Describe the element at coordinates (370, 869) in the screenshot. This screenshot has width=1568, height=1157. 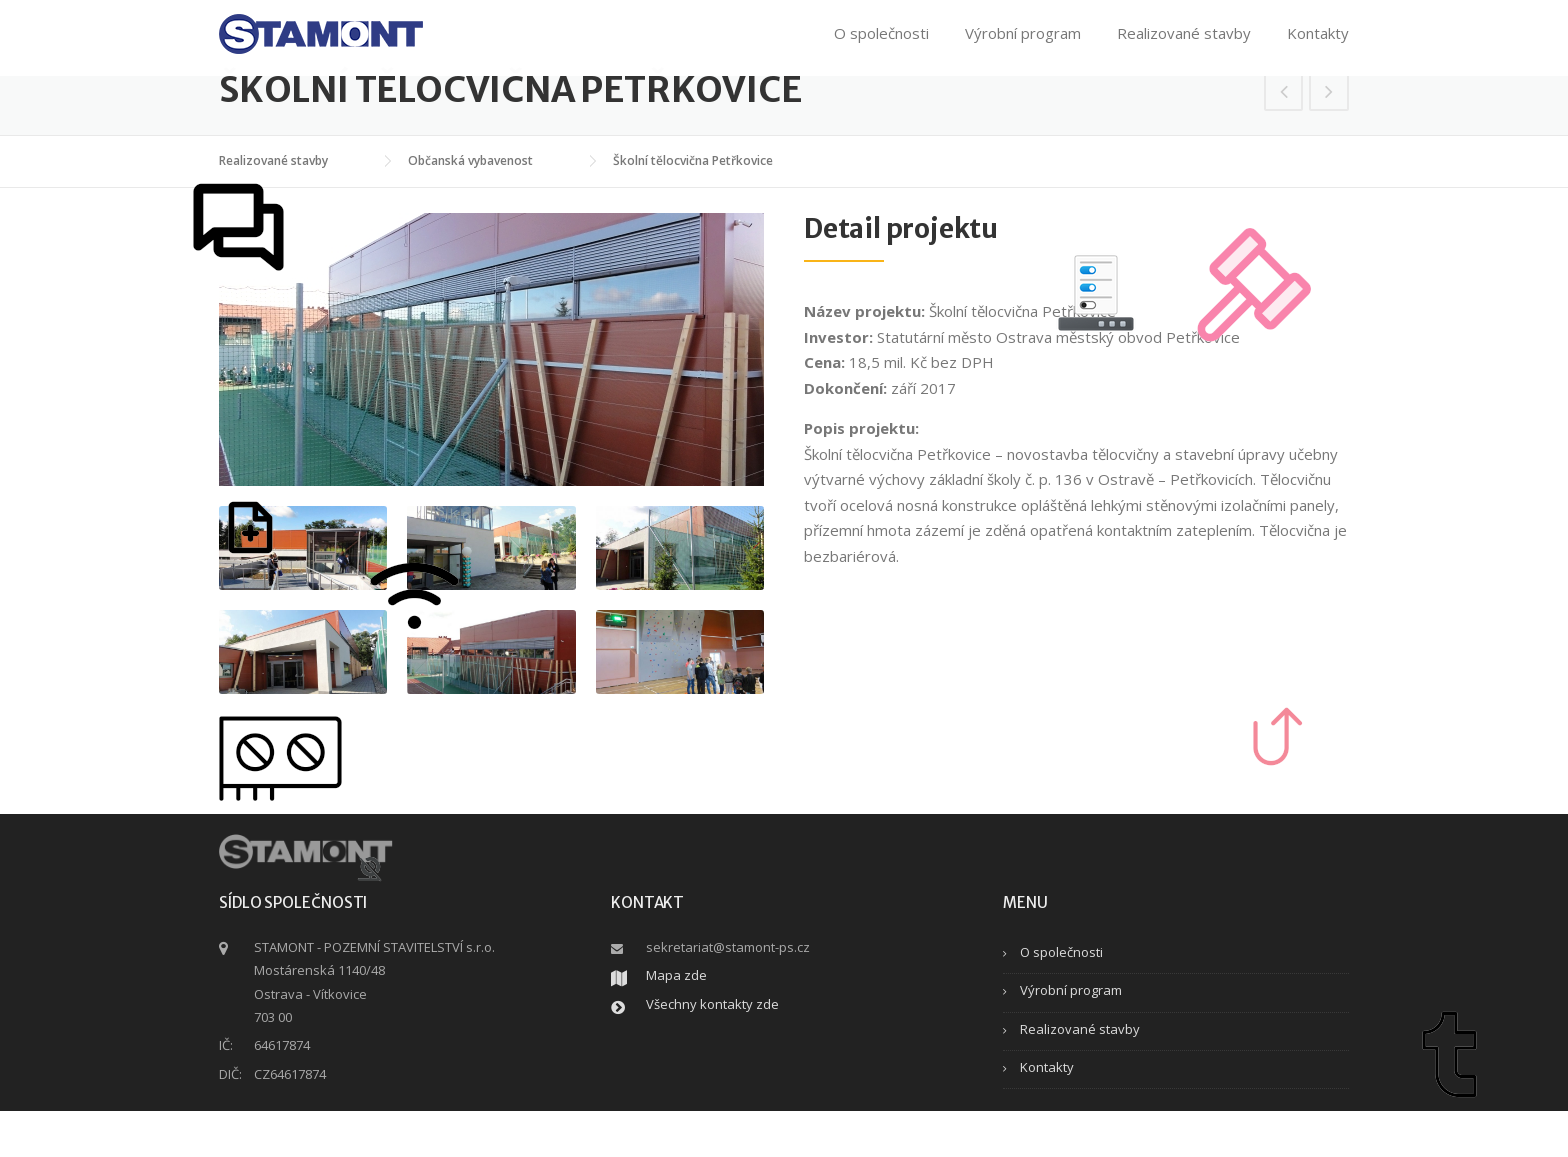
I see `camera is disabled or turned off` at that location.